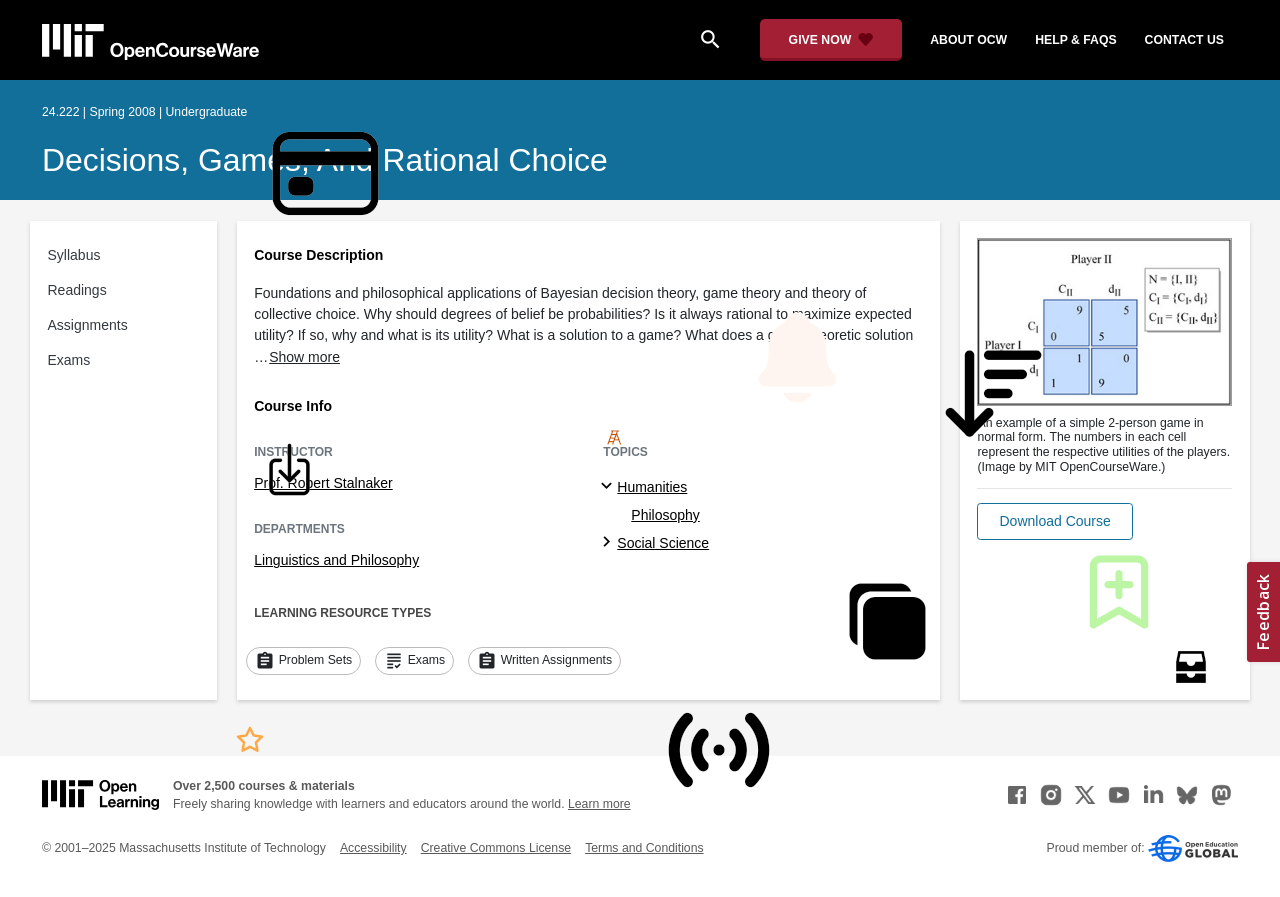  Describe the element at coordinates (325, 173) in the screenshot. I see `access payment methods` at that location.